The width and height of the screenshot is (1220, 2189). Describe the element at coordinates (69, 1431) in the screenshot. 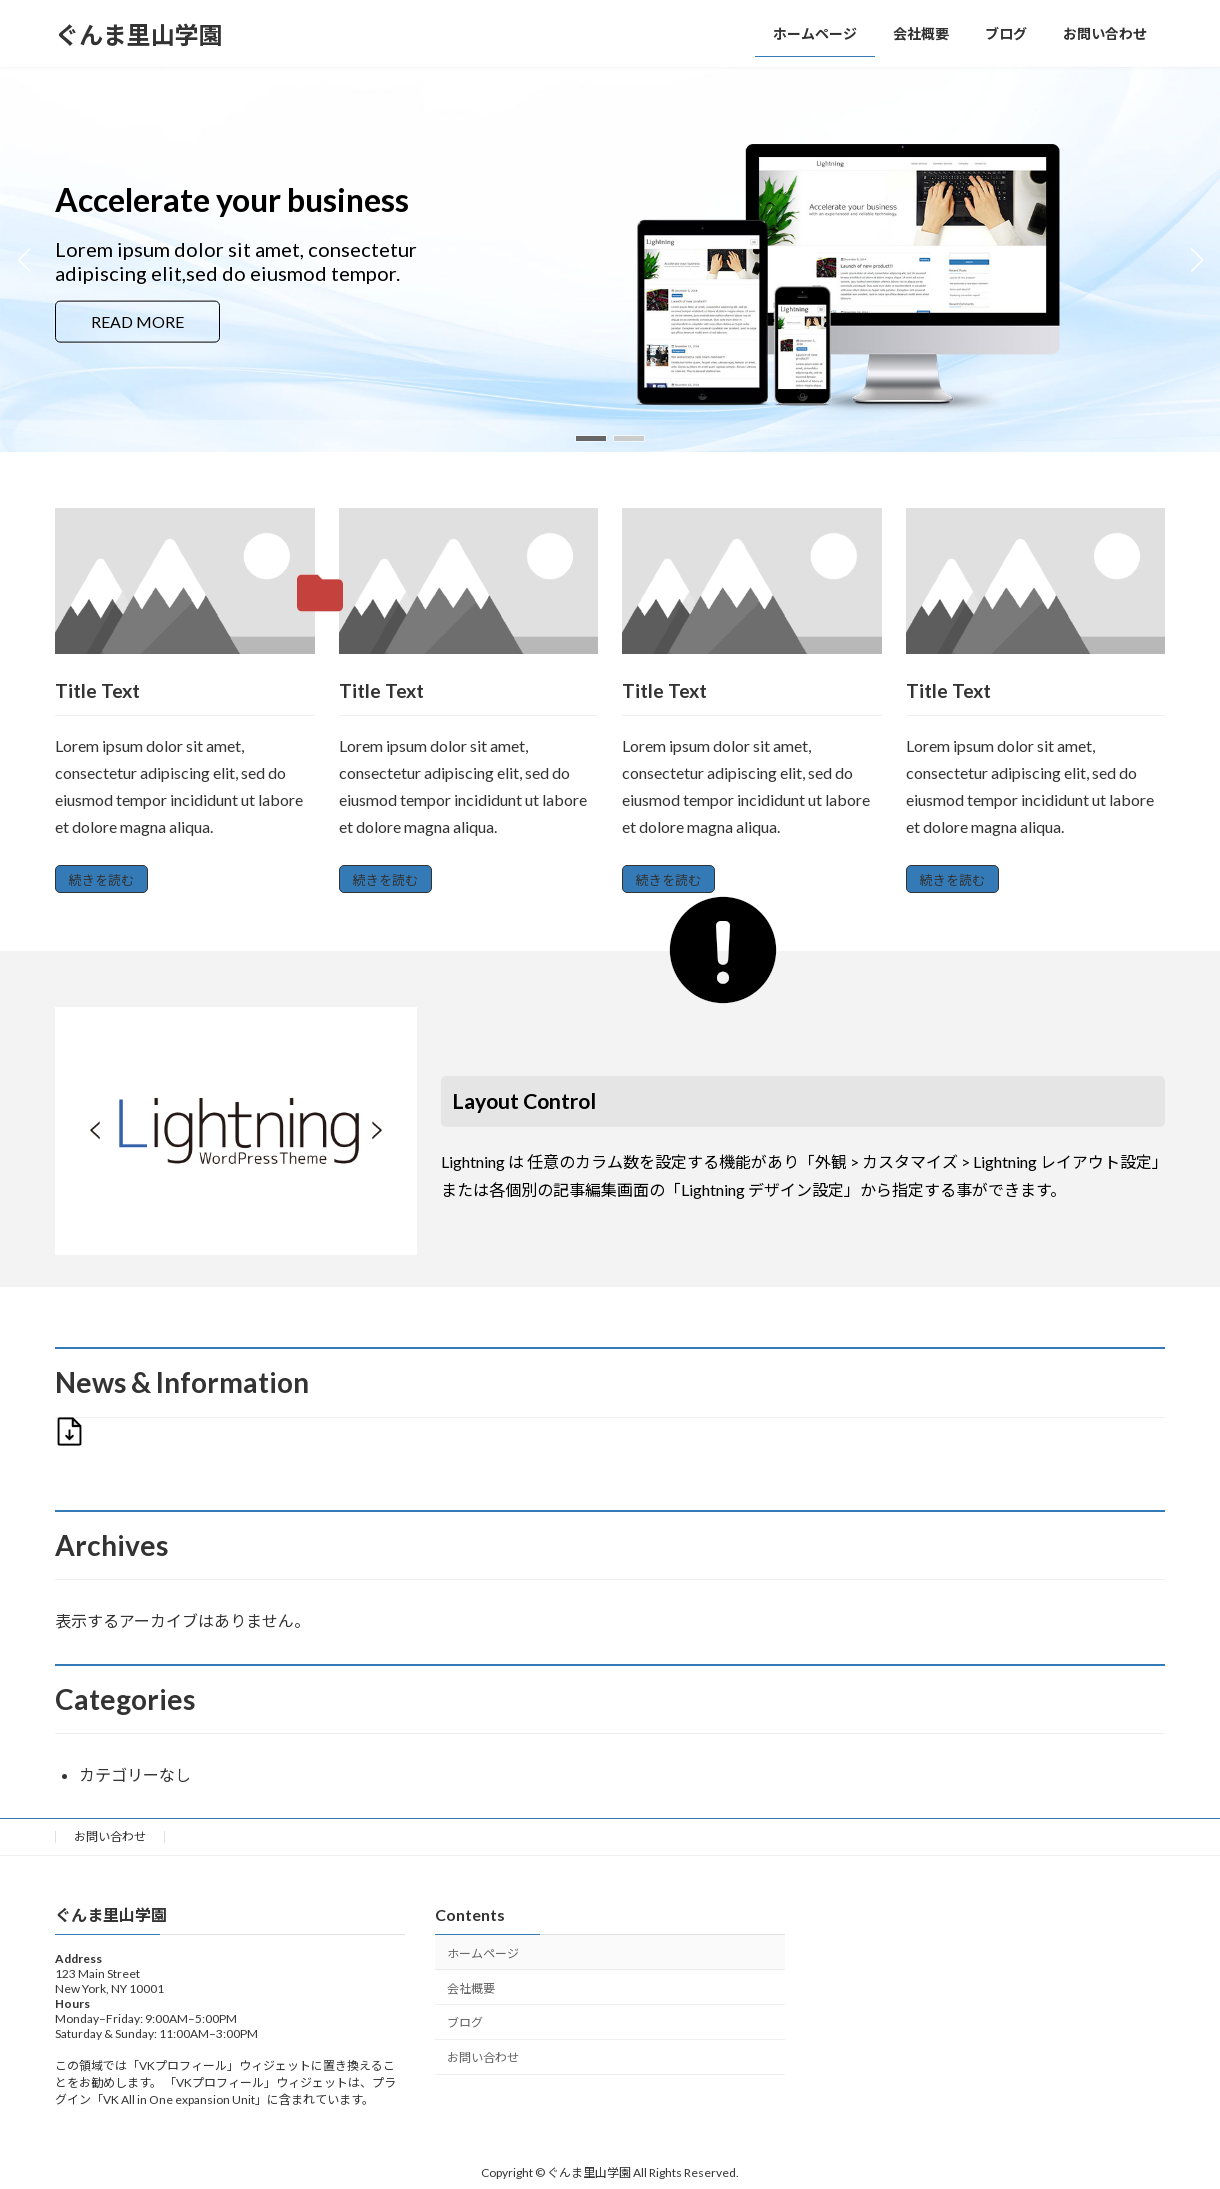

I see `download a file` at that location.